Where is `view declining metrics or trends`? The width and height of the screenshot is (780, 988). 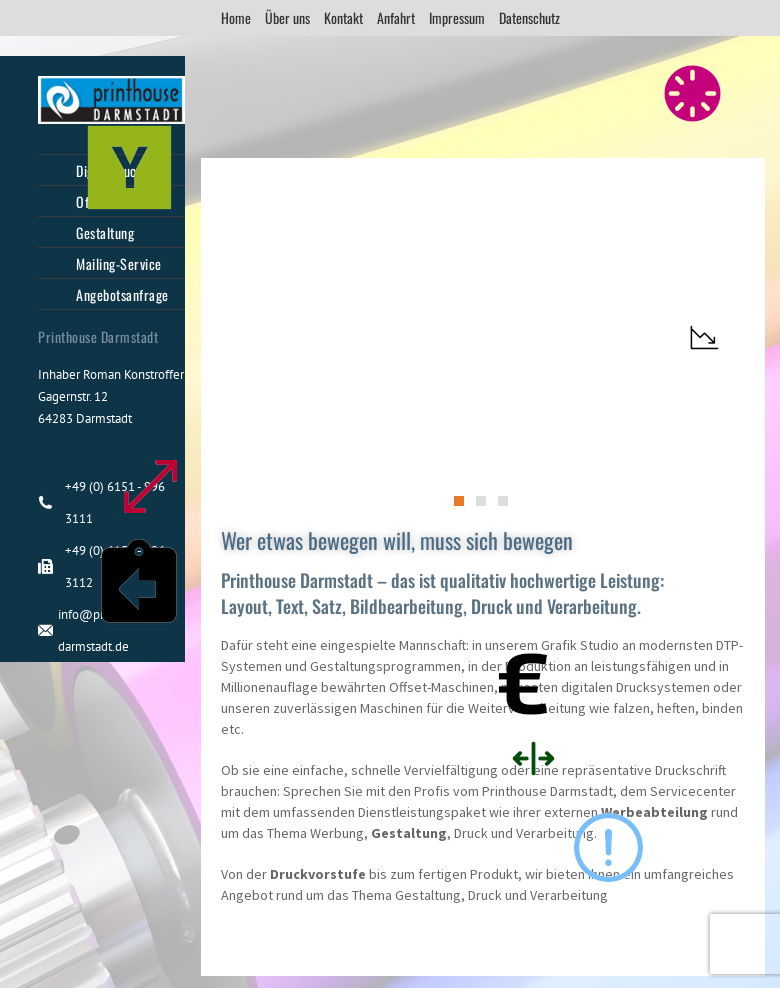 view declining metrics or trends is located at coordinates (704, 337).